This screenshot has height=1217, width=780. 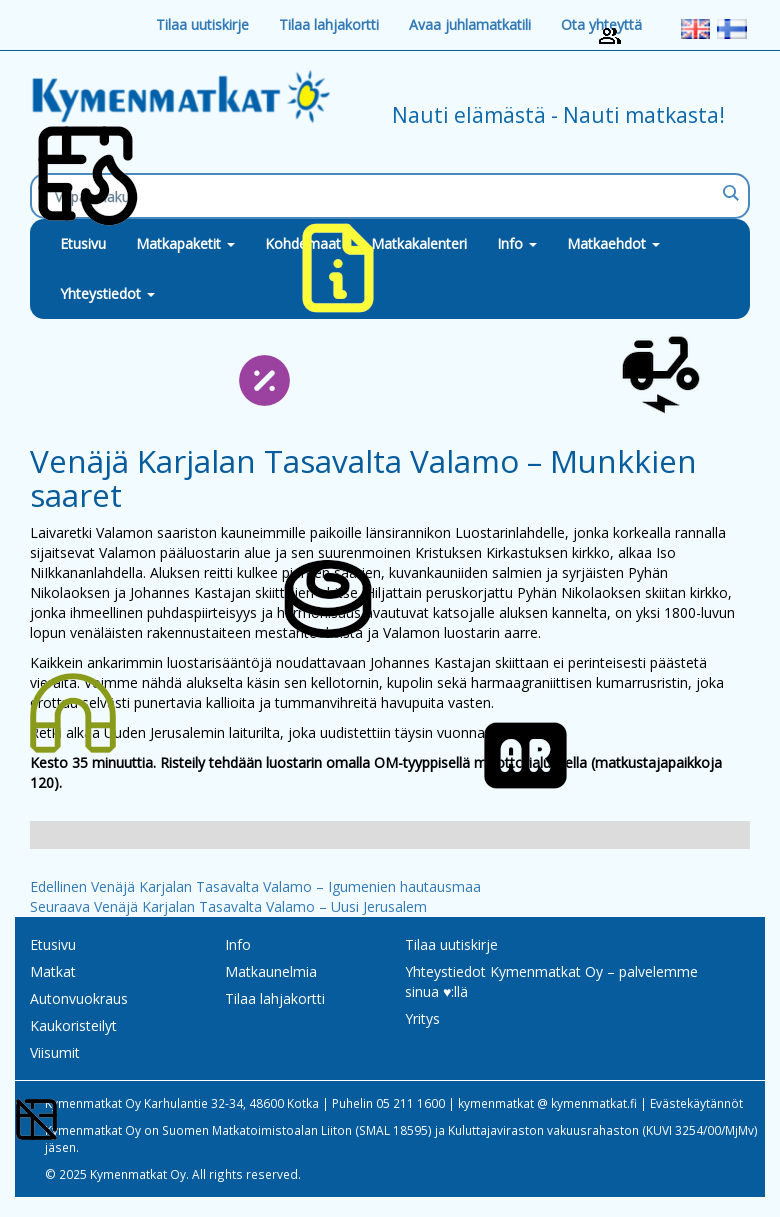 I want to click on view discount or percentage-based promotion, so click(x=264, y=380).